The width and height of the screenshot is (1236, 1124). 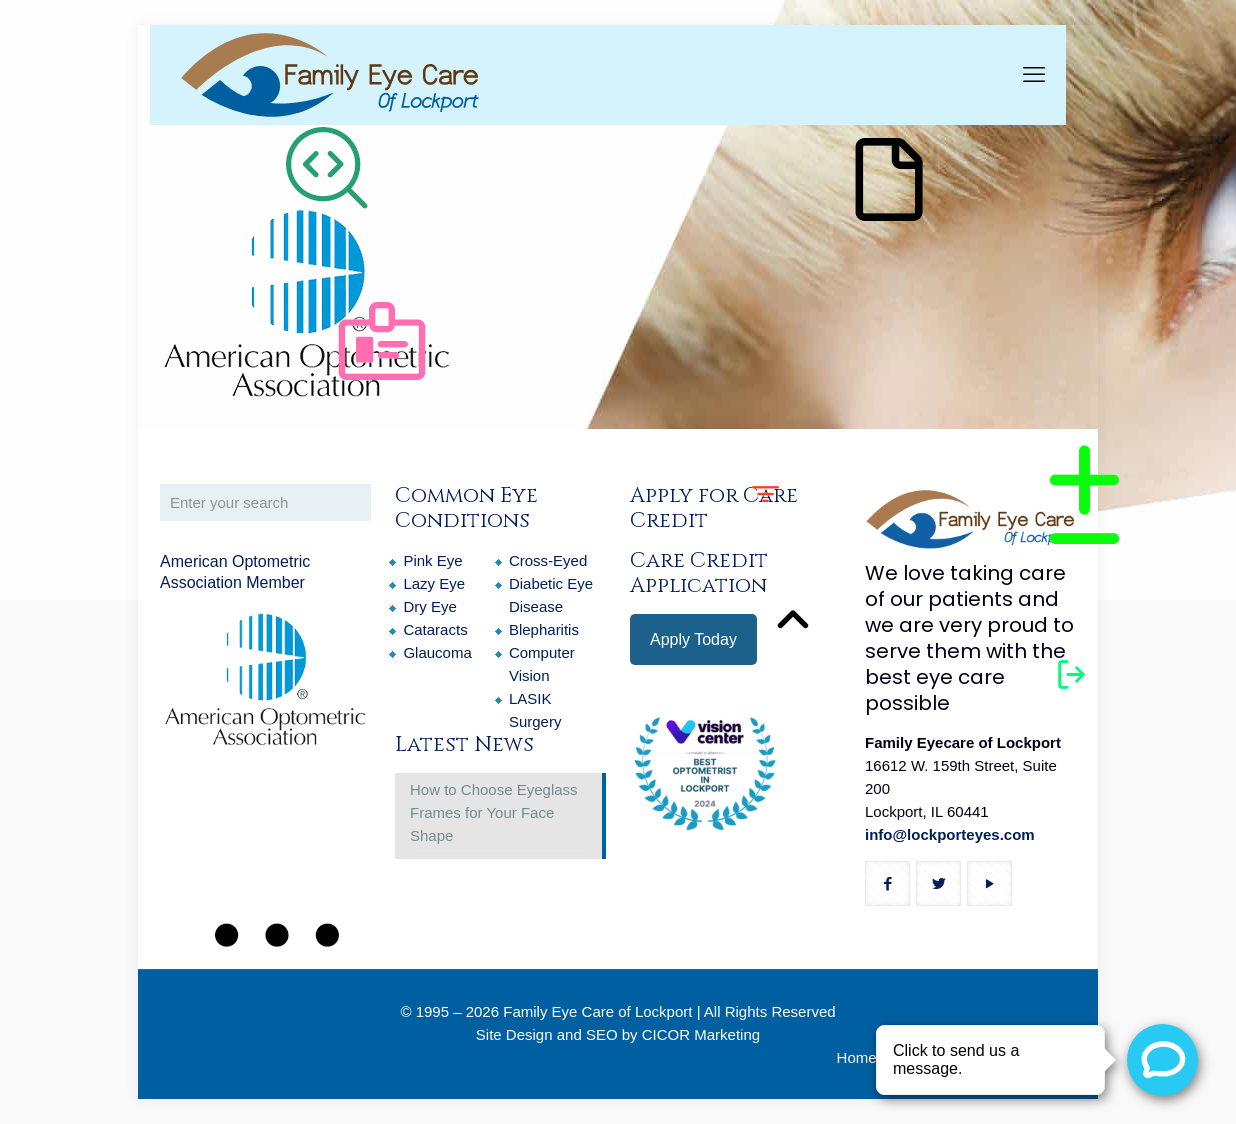 I want to click on collapse an expanded section, so click(x=793, y=620).